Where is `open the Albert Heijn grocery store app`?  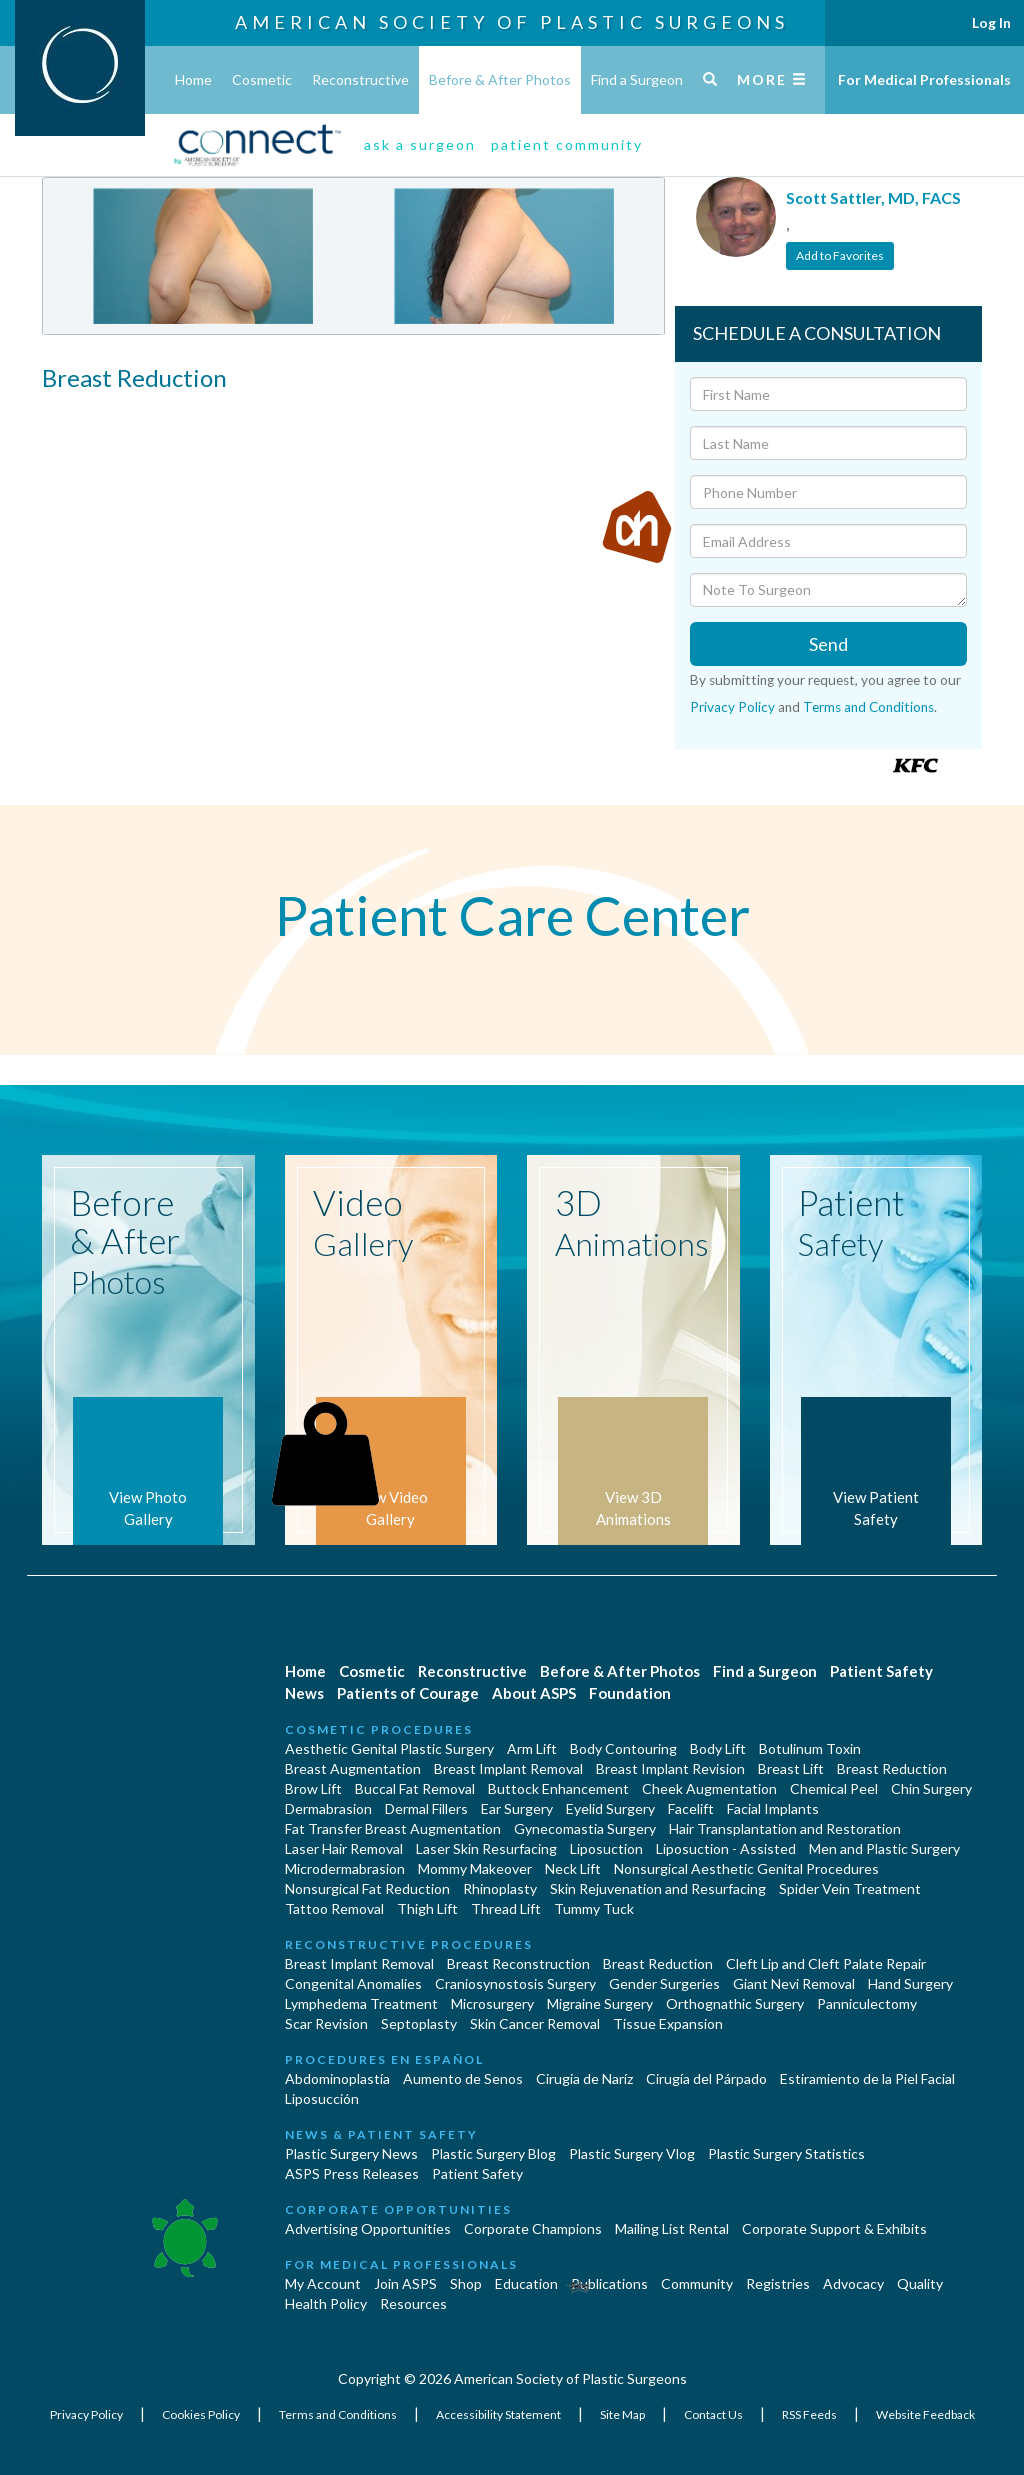
open the Albert Heijn grocery store app is located at coordinates (637, 527).